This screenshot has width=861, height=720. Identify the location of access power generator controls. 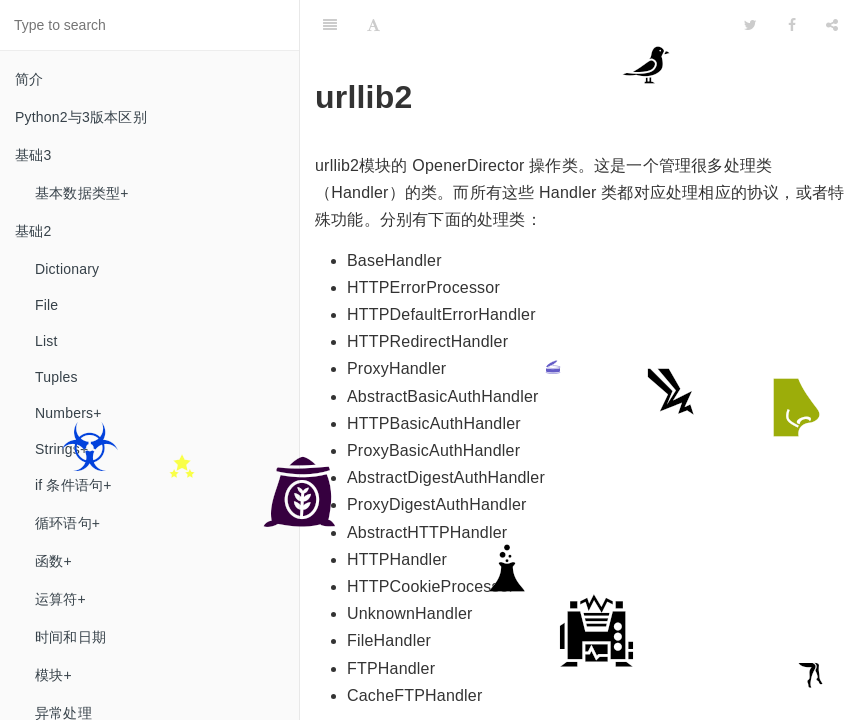
(596, 630).